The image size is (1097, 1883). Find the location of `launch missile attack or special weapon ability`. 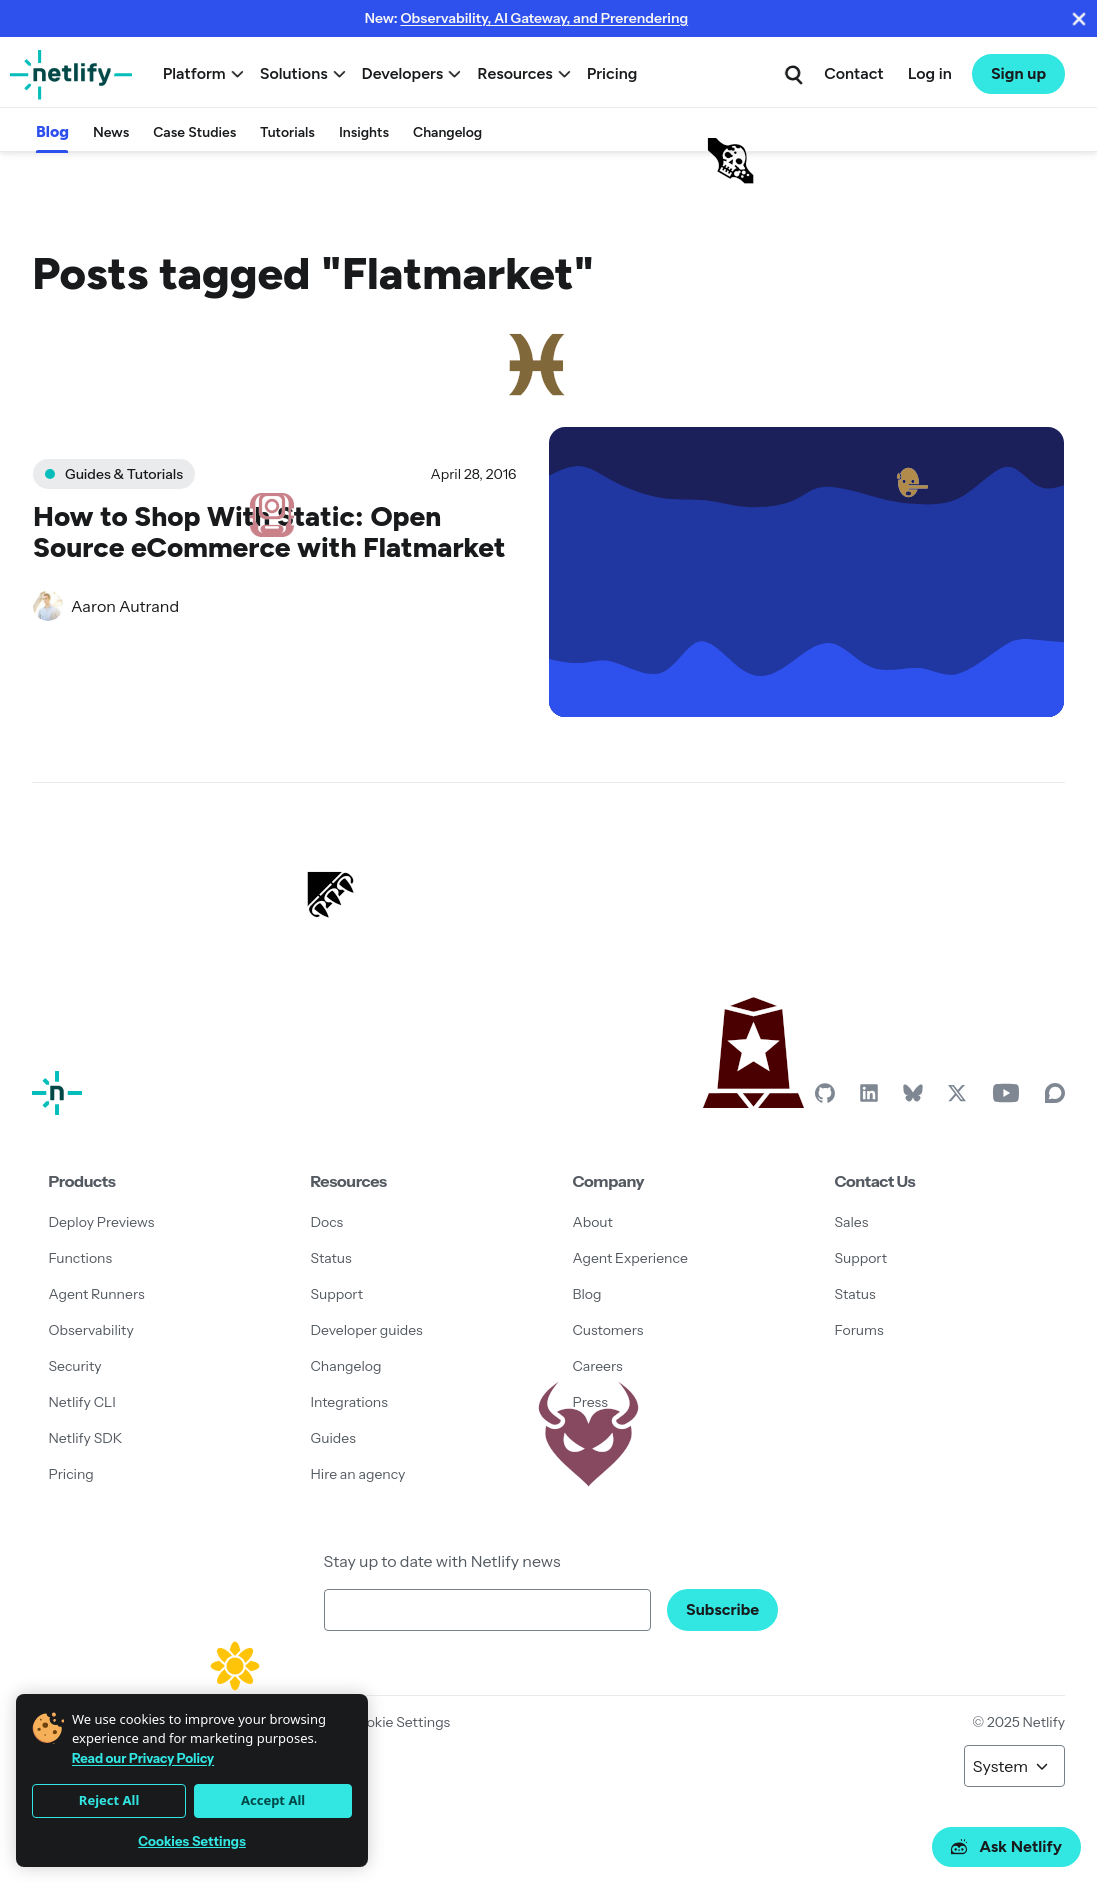

launch missile attack or special weapon ability is located at coordinates (331, 895).